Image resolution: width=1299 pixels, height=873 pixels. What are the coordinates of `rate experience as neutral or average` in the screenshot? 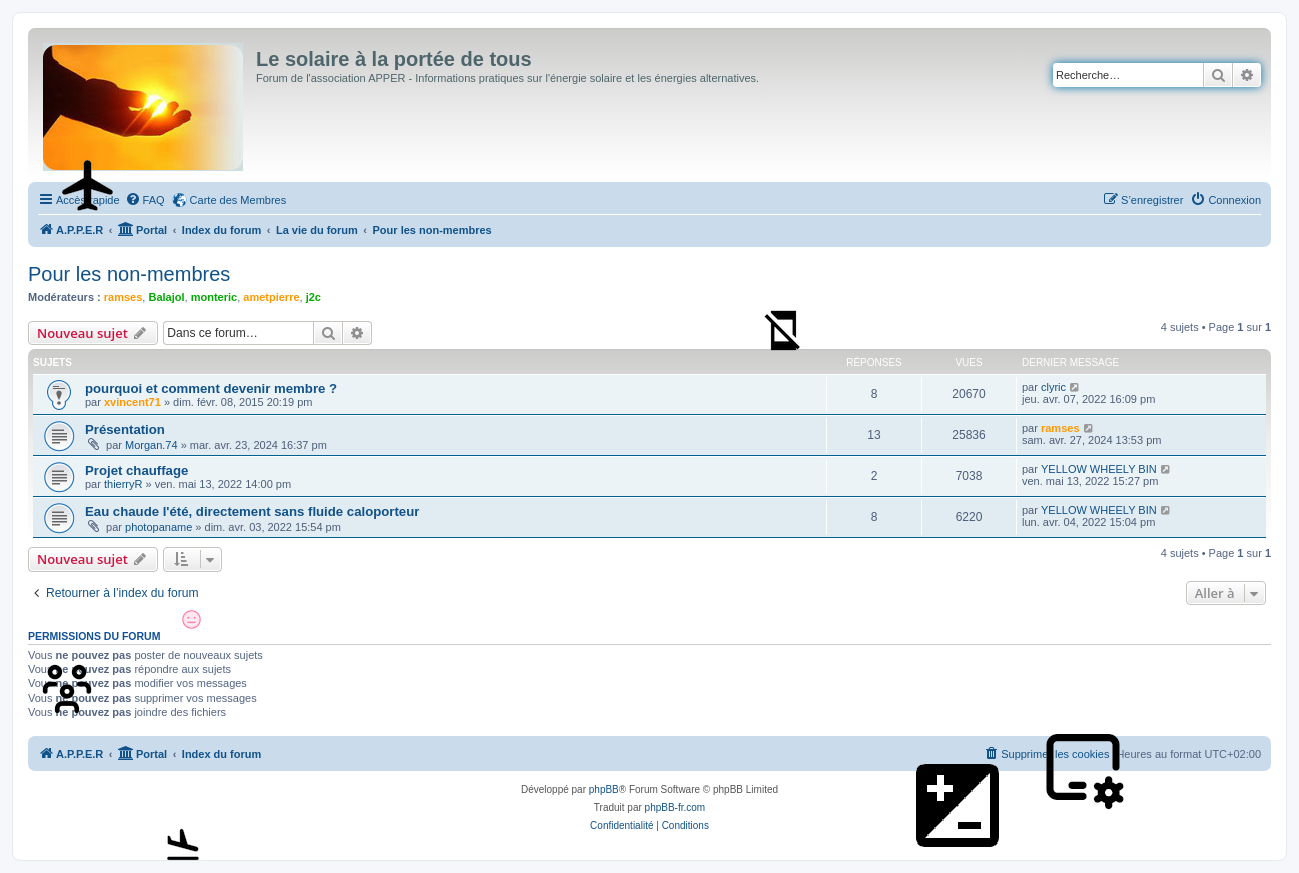 It's located at (191, 619).